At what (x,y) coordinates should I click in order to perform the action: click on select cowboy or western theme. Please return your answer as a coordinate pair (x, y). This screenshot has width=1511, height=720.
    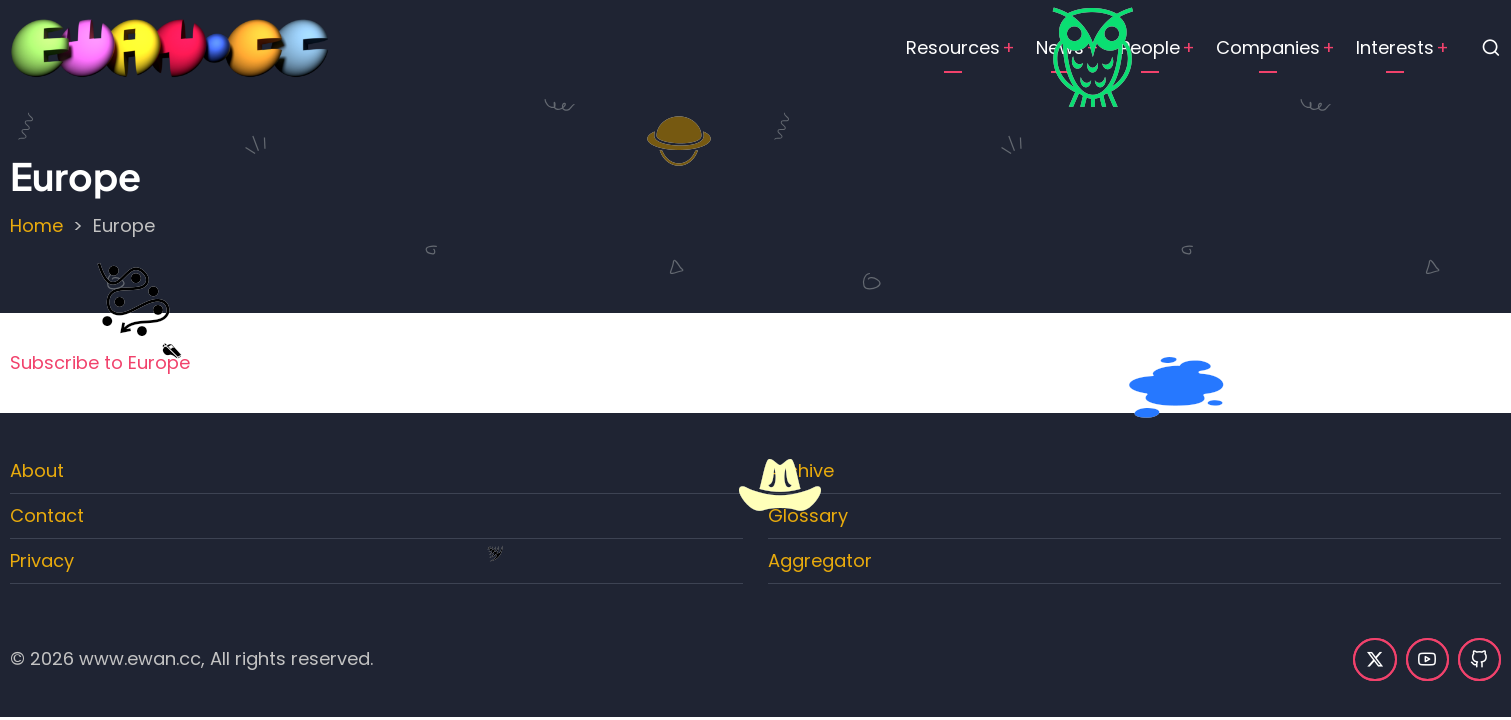
    Looking at the image, I should click on (780, 485).